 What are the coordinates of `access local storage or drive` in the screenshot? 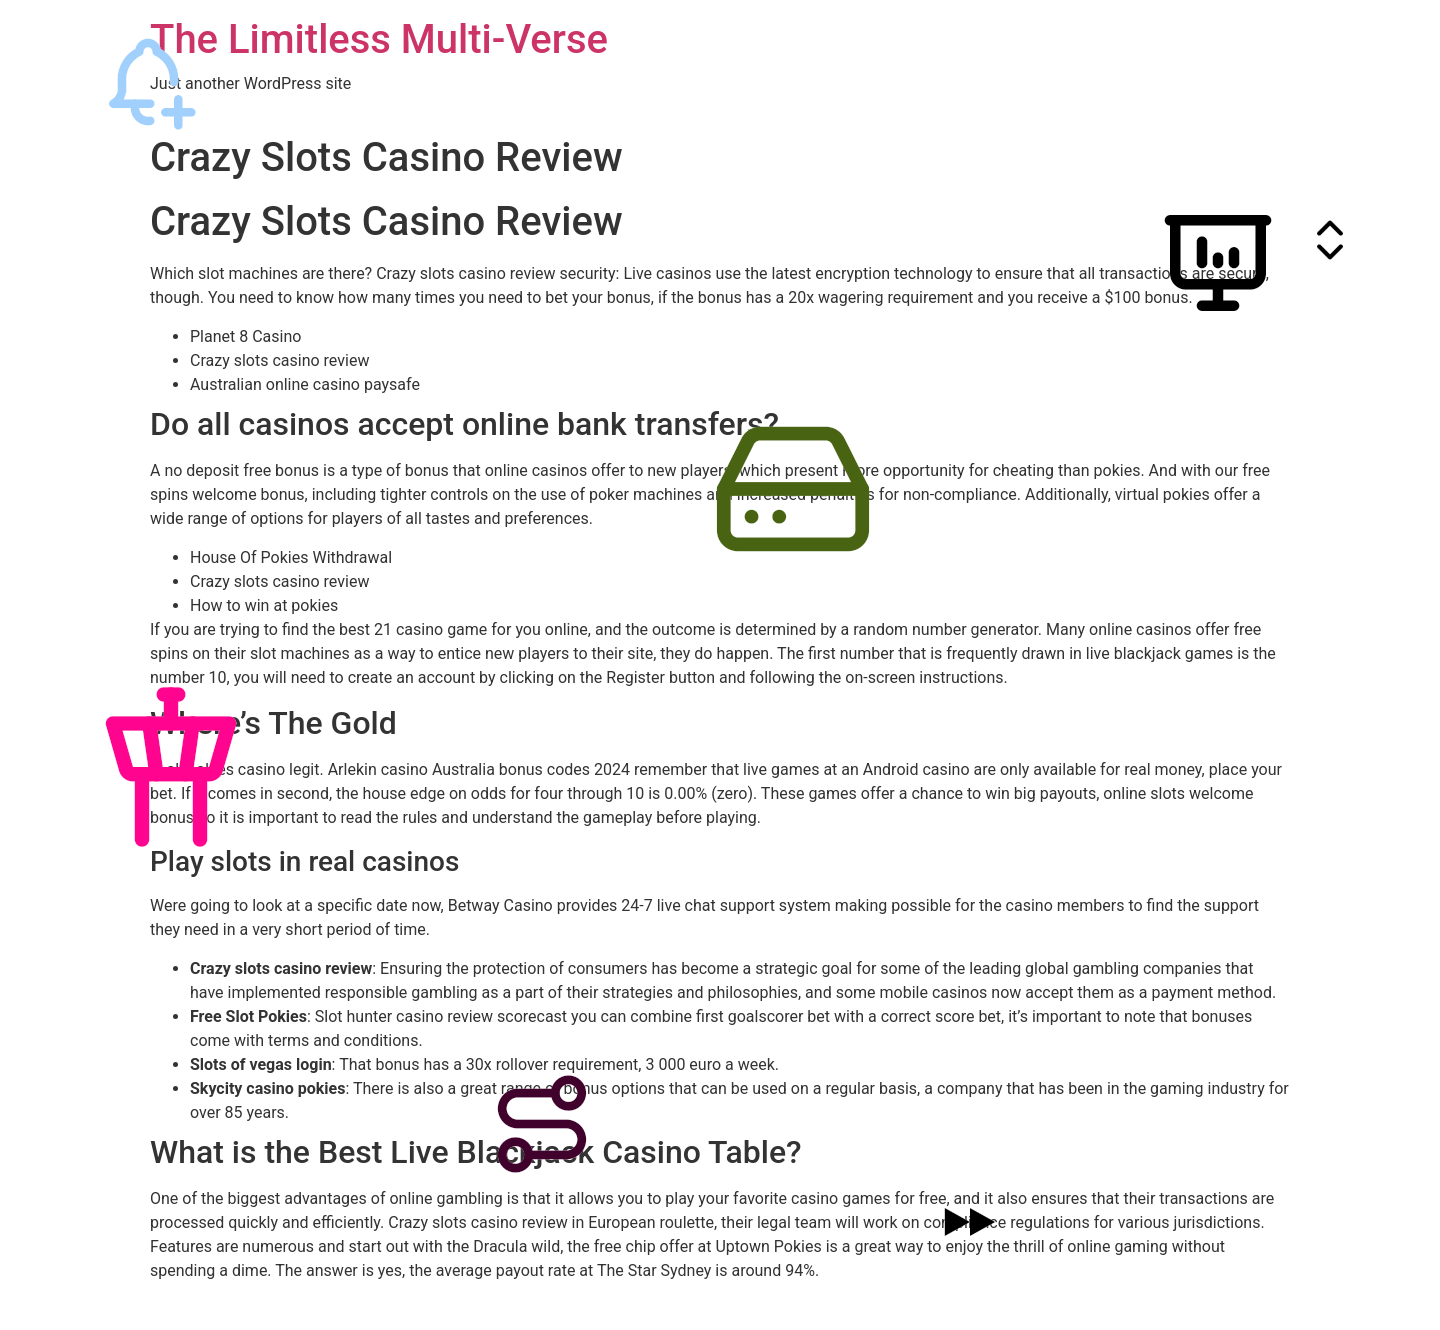 It's located at (793, 489).